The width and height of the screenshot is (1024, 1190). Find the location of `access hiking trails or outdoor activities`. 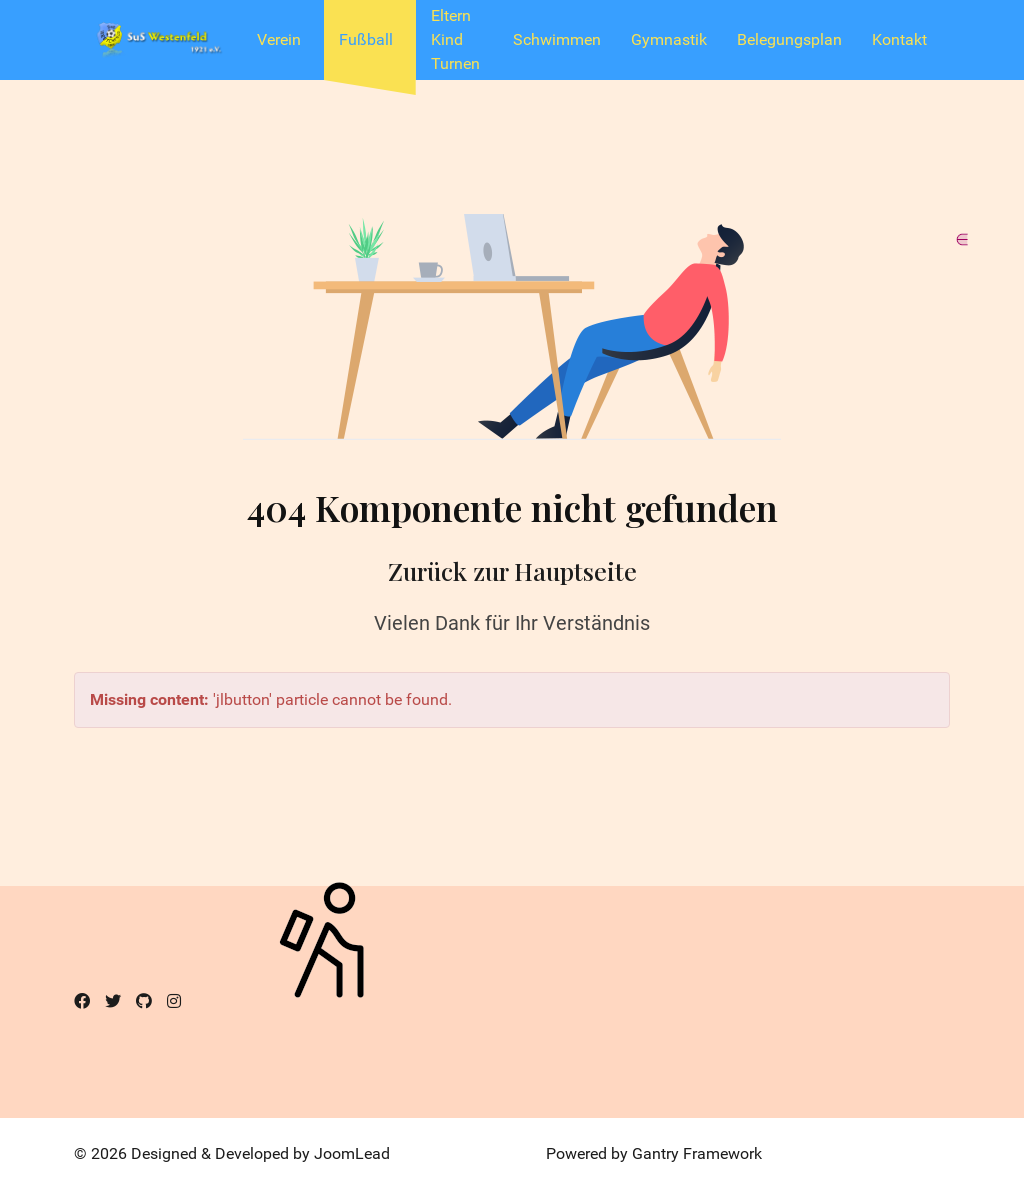

access hiking trails or outdoor activities is located at coordinates (327, 940).